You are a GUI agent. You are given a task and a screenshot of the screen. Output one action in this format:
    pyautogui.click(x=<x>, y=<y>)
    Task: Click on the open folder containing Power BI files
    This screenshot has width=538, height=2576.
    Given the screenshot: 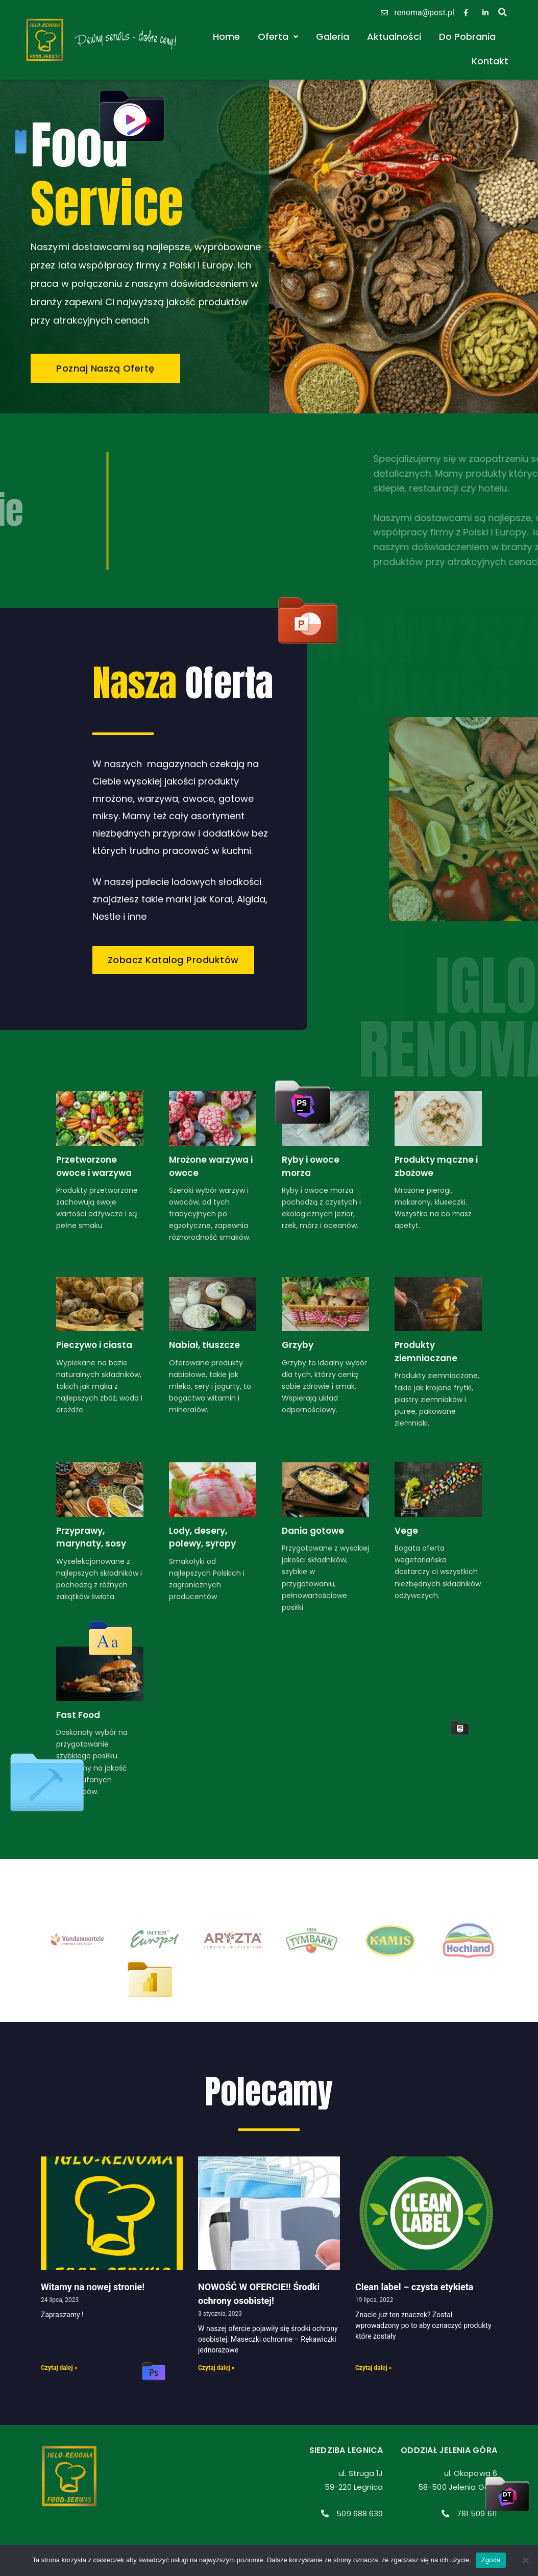 What is the action you would take?
    pyautogui.click(x=150, y=1980)
    